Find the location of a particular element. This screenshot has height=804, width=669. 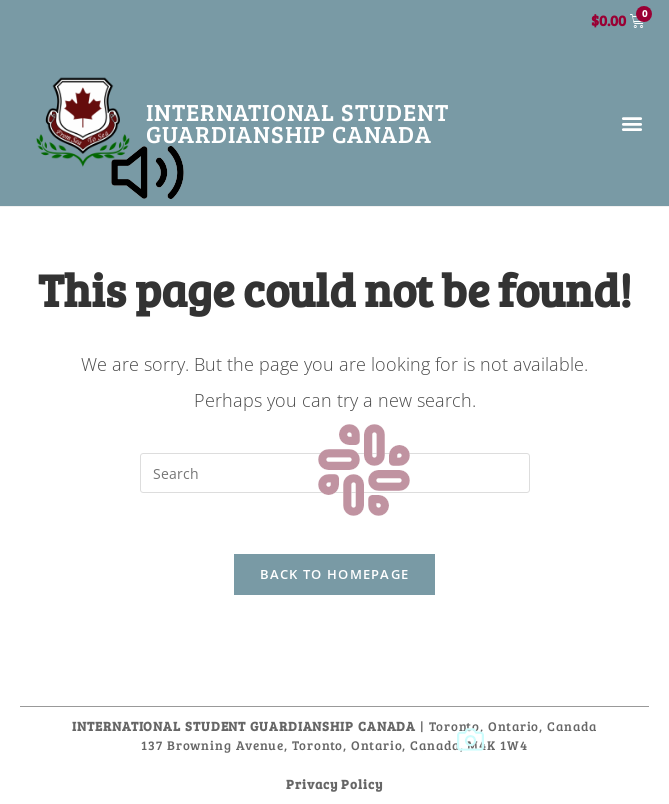

adjust audio volume is located at coordinates (147, 172).